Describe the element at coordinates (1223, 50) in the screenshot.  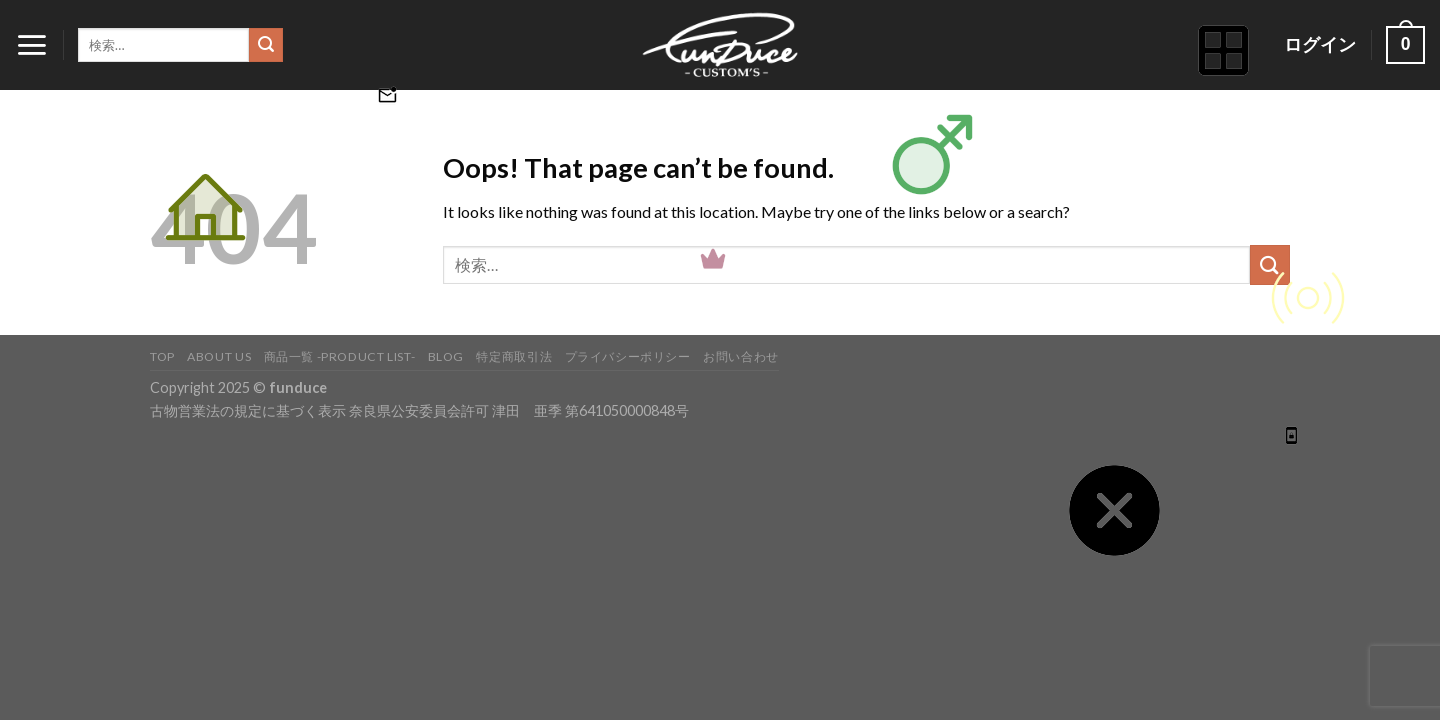
I see `view items in grid layout` at that location.